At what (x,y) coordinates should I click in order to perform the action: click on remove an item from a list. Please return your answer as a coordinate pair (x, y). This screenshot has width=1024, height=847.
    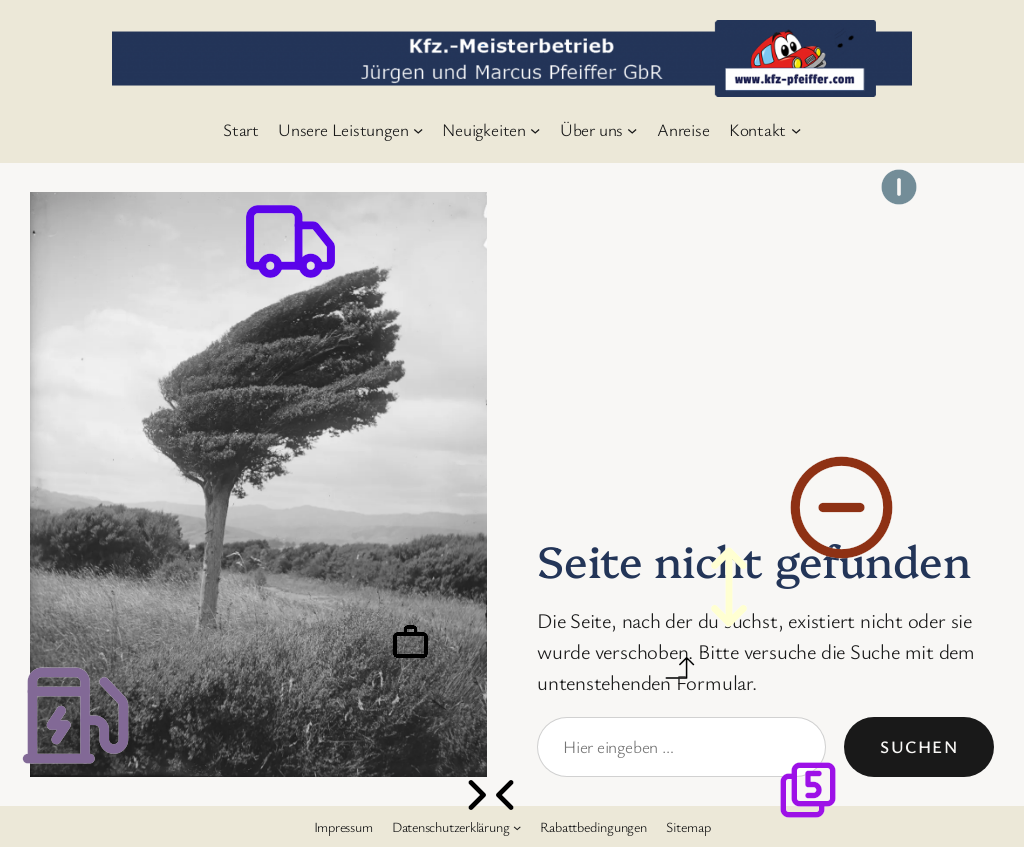
    Looking at the image, I should click on (841, 507).